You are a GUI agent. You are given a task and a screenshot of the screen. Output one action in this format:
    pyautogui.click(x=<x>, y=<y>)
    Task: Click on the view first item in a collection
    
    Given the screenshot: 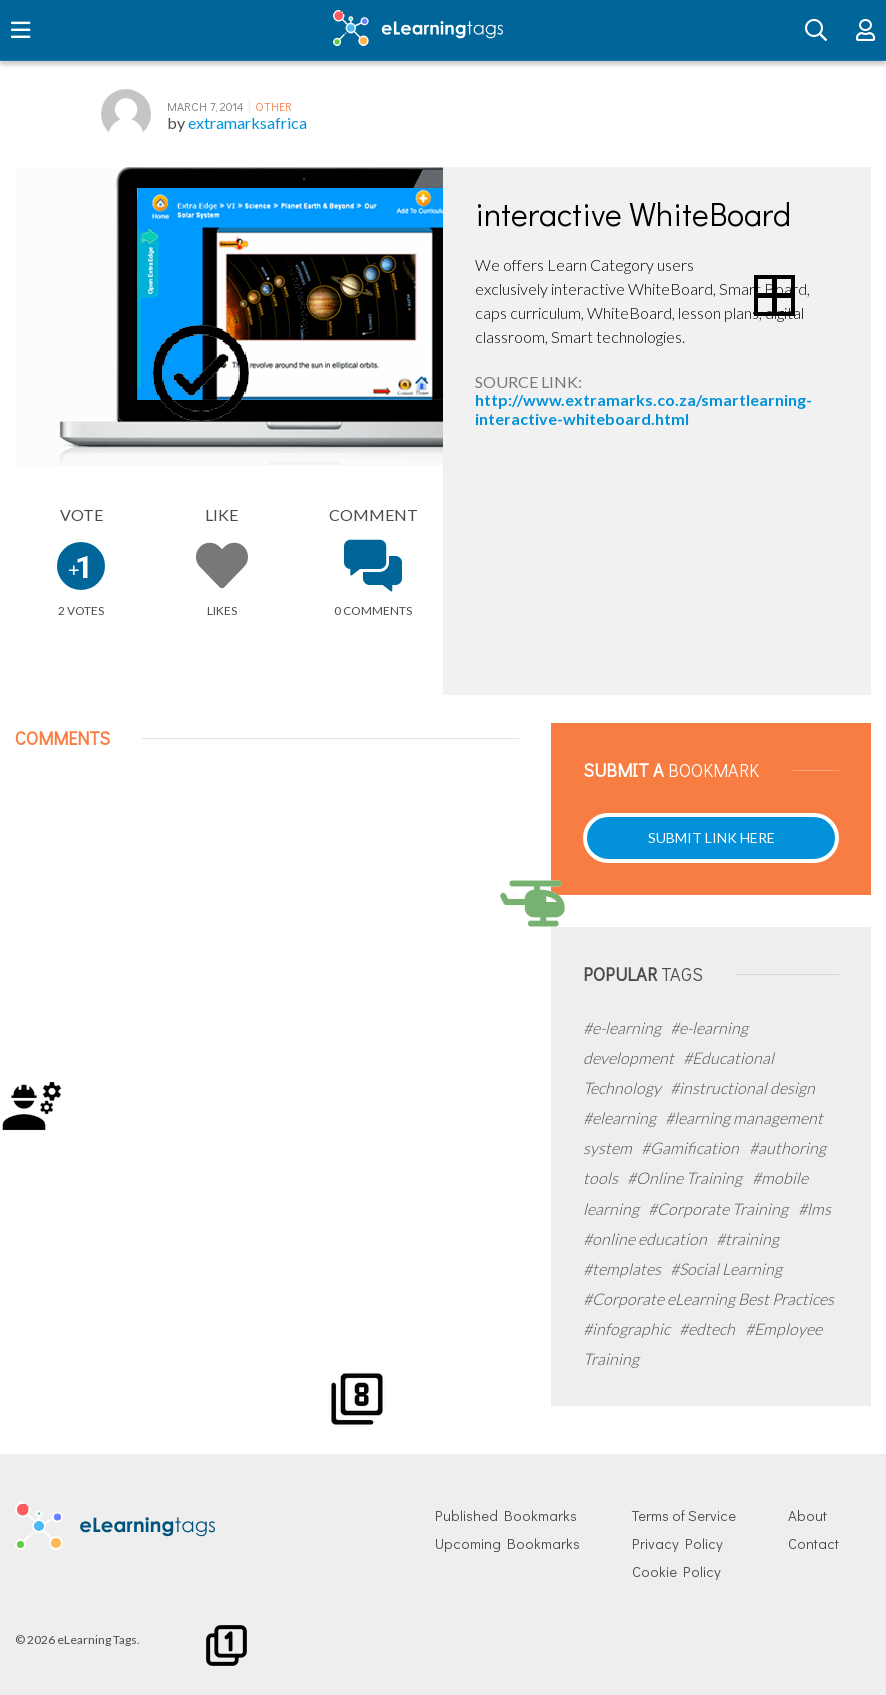 What is the action you would take?
    pyautogui.click(x=226, y=1645)
    